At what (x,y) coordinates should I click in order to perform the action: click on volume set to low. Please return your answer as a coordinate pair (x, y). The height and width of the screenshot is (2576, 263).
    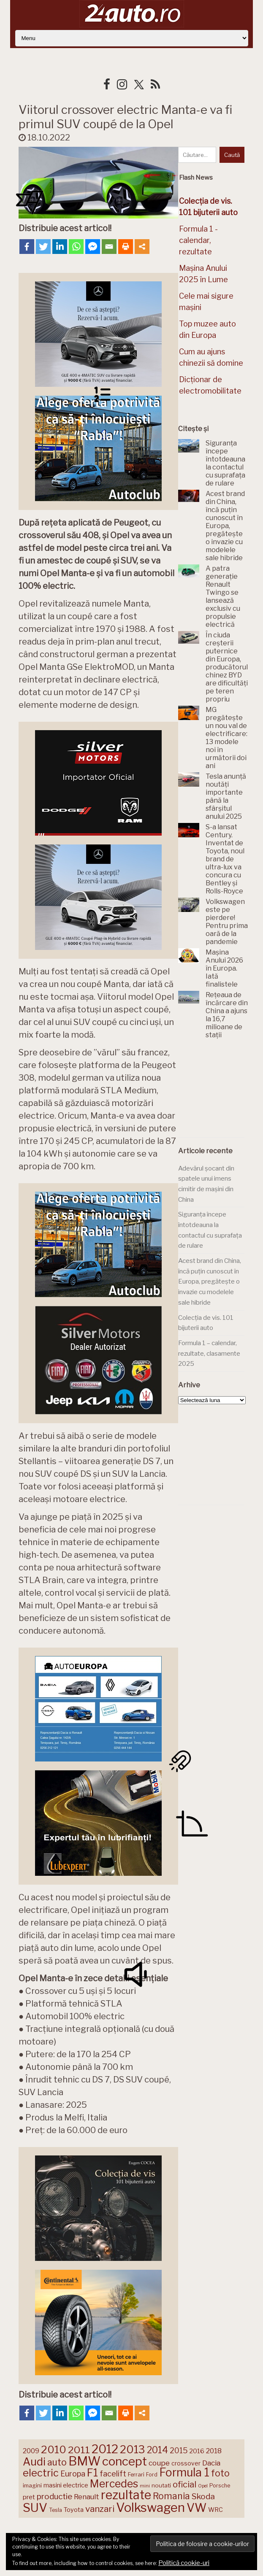
    Looking at the image, I should click on (137, 1974).